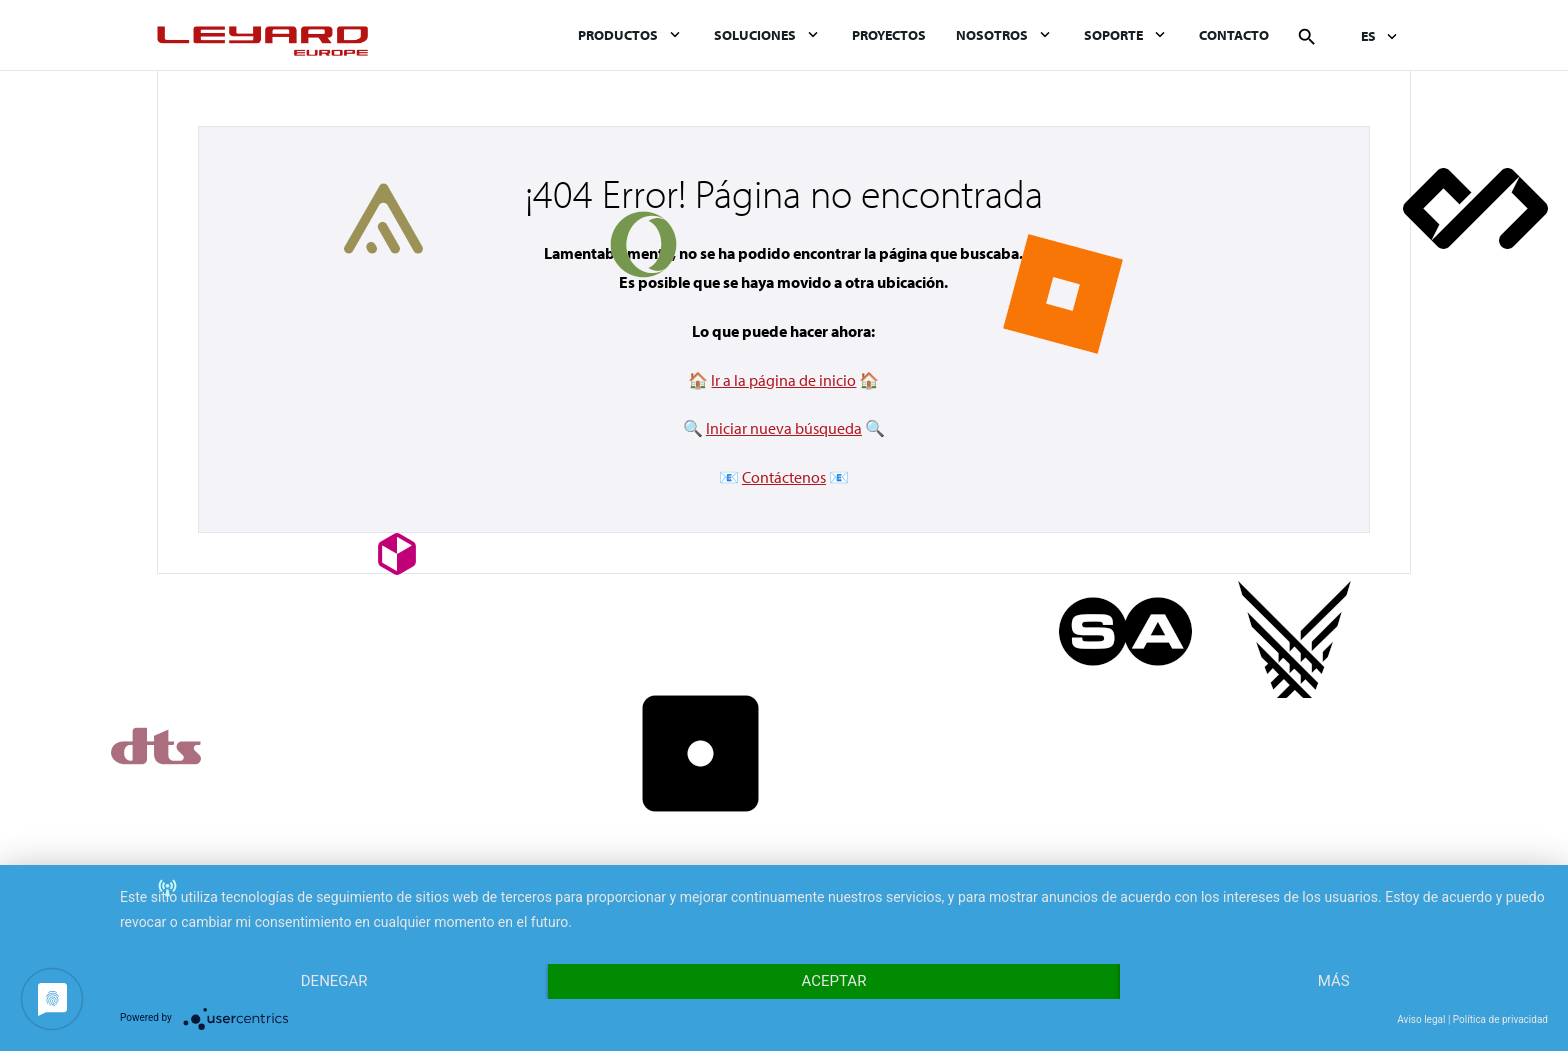  What do you see at coordinates (397, 554) in the screenshot?
I see `flatpak package manager logo` at bounding box center [397, 554].